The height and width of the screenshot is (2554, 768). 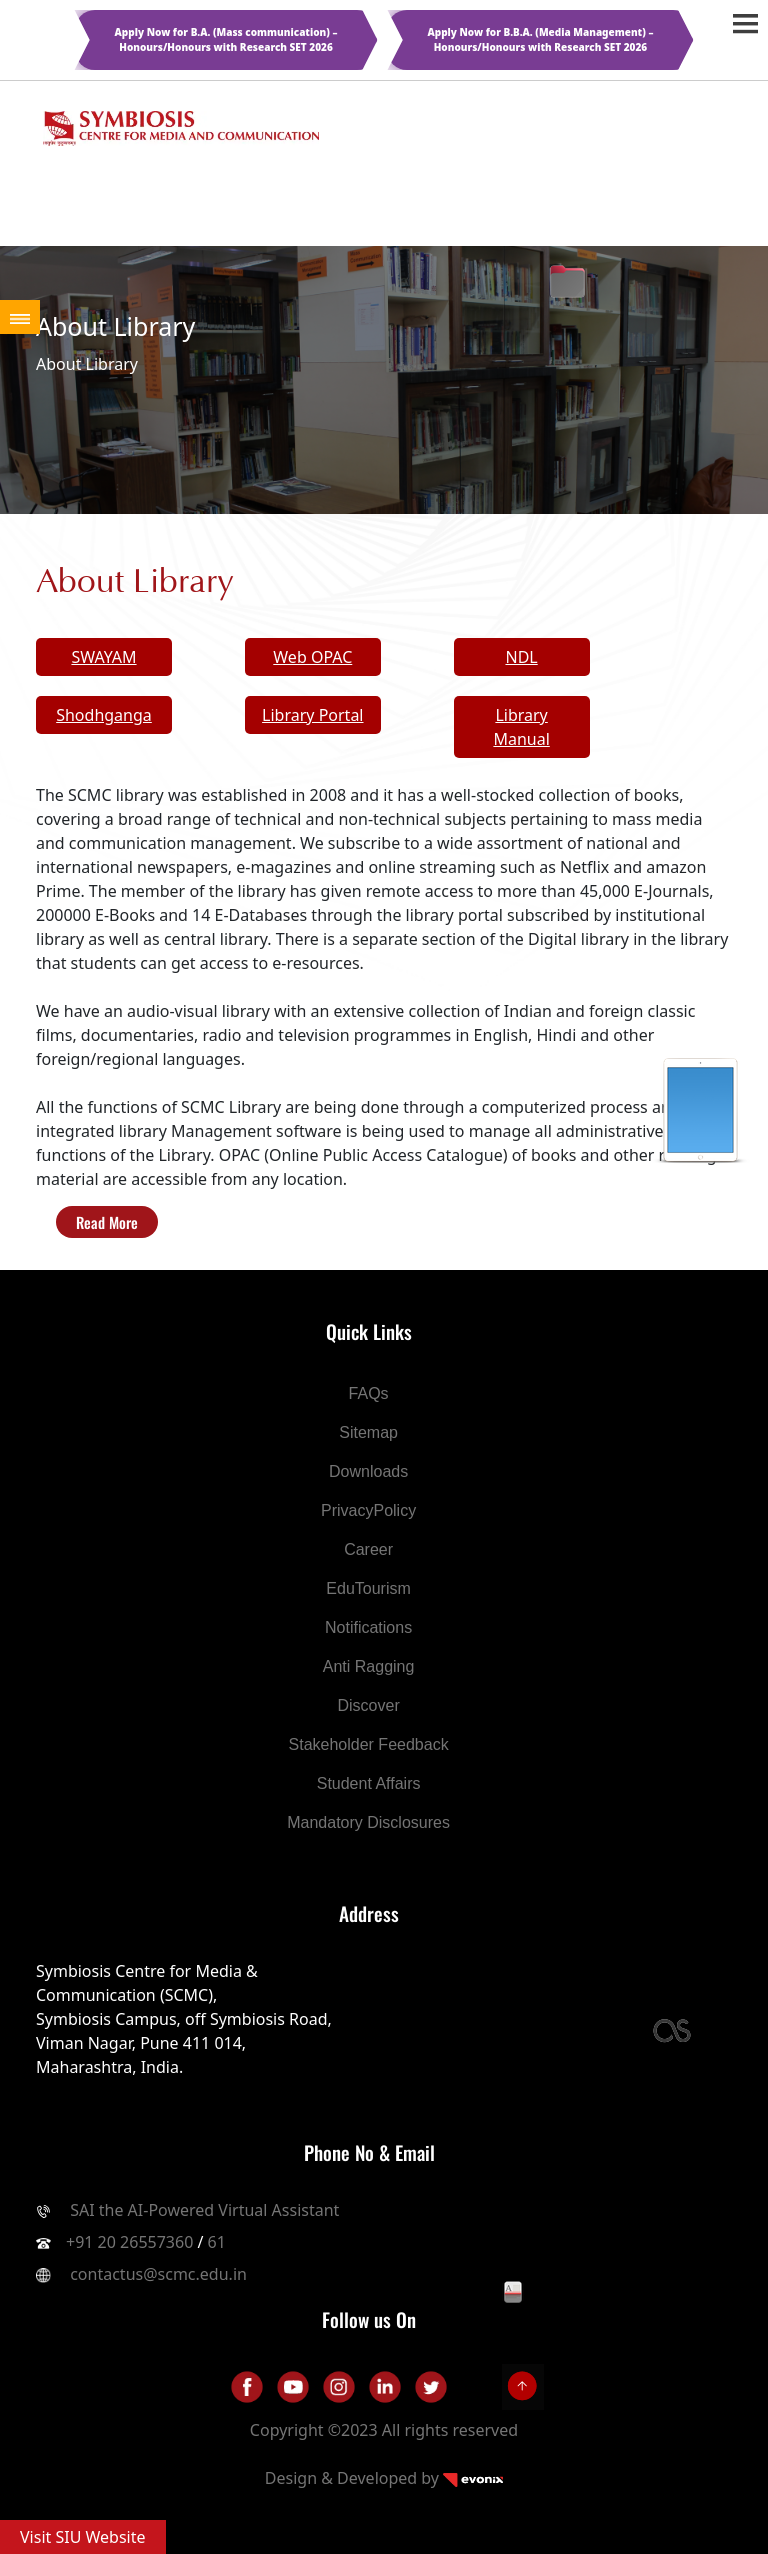 I want to click on connected ipad pro device, so click(x=700, y=1109).